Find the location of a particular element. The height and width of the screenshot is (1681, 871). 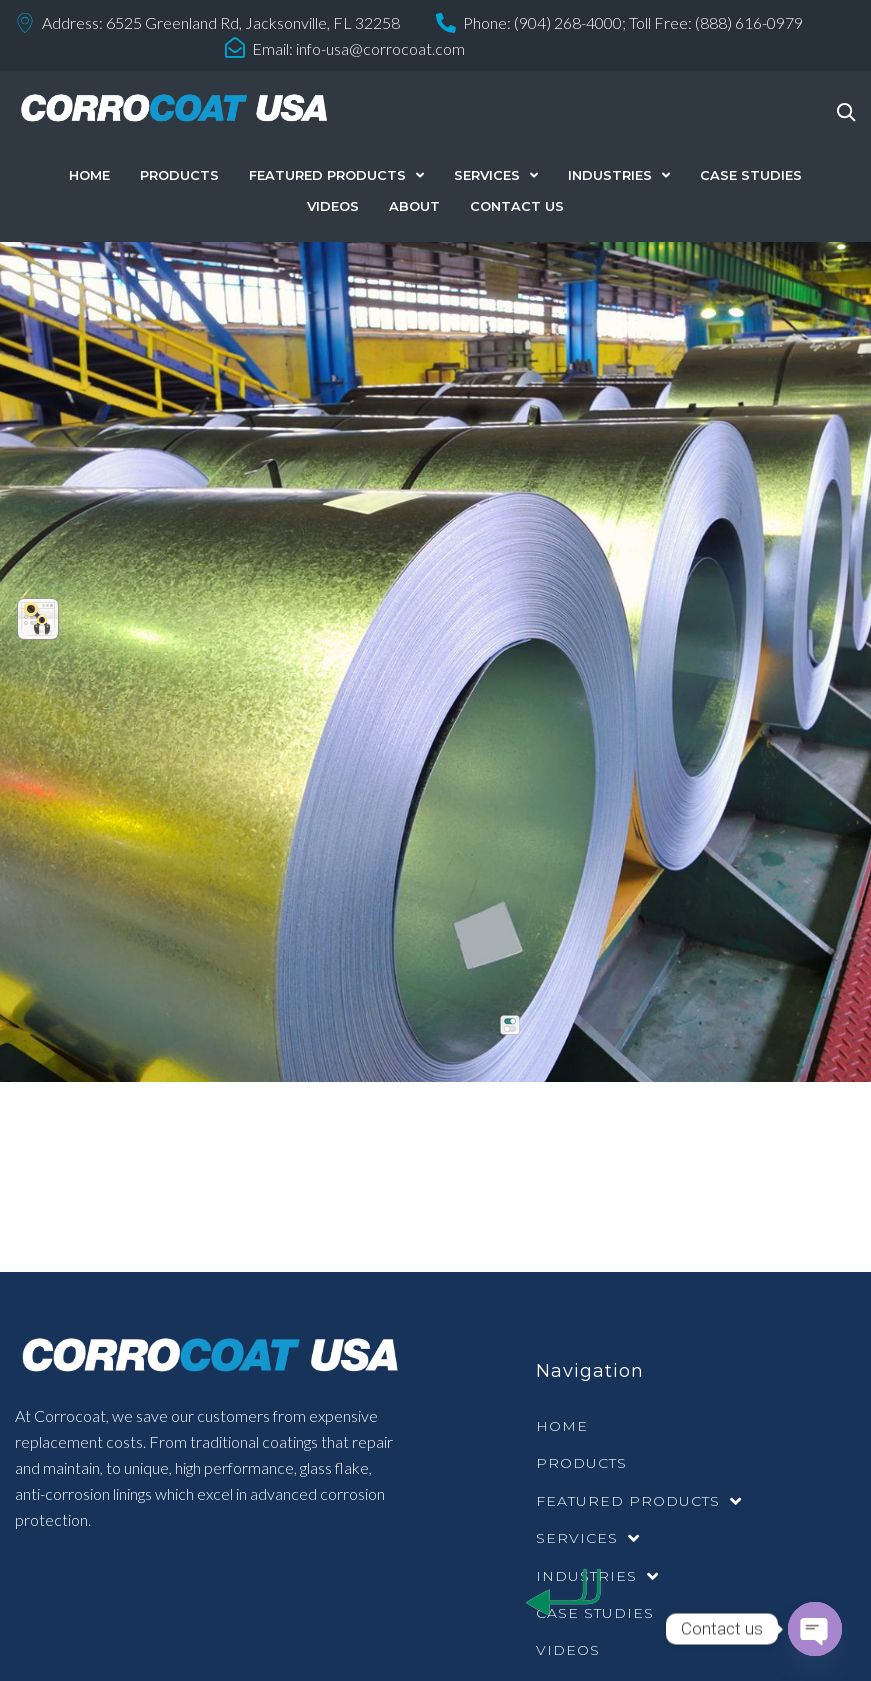

reply to all recipients of an email is located at coordinates (562, 1592).